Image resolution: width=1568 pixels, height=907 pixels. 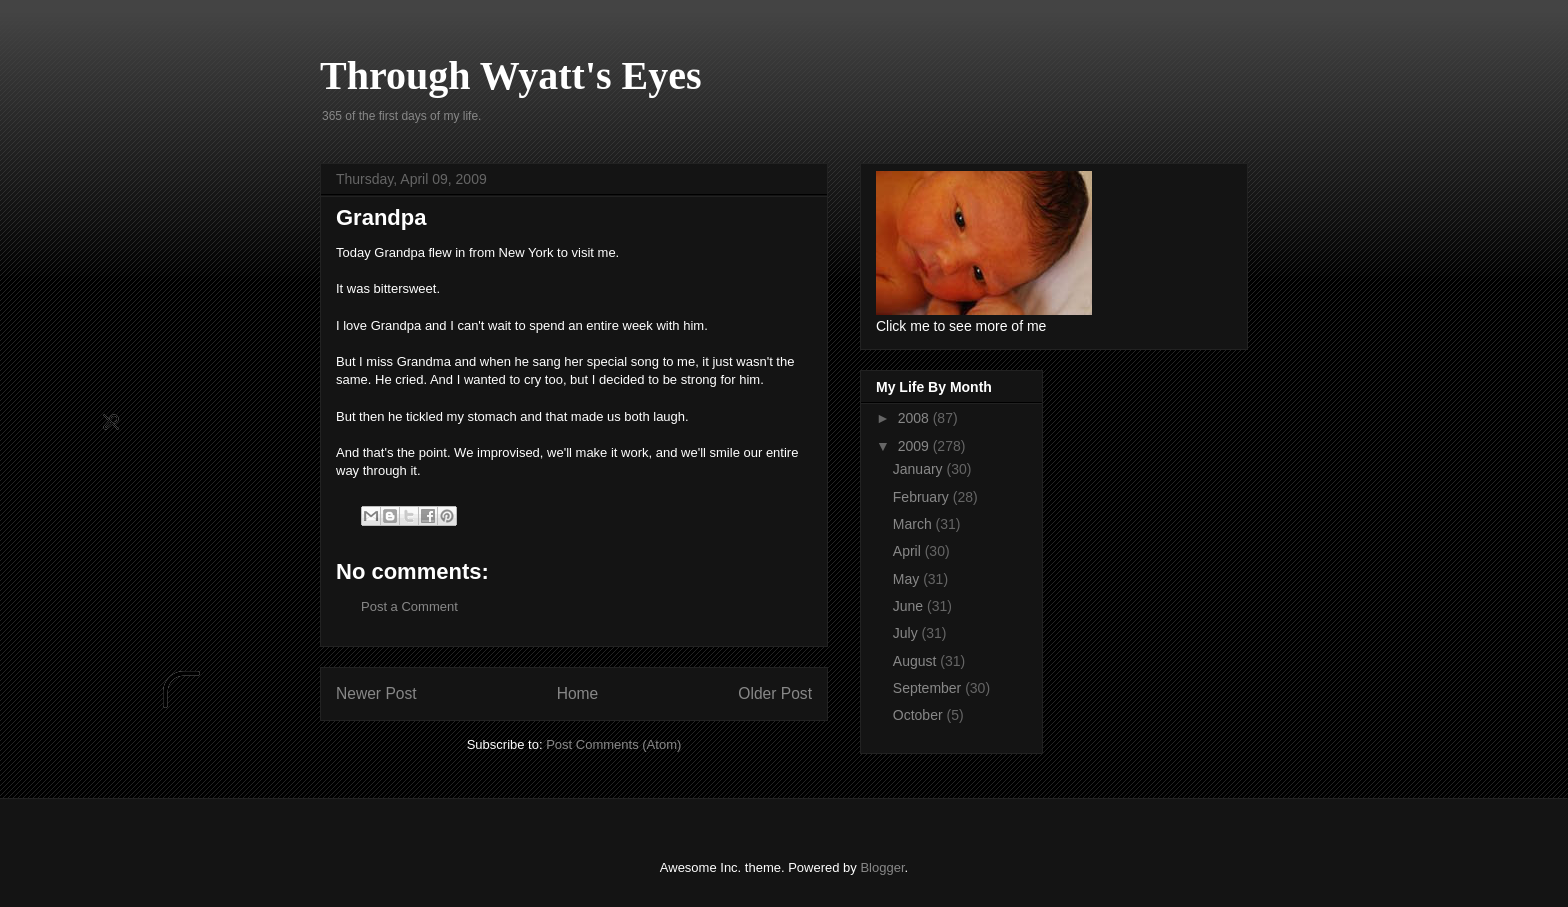 What do you see at coordinates (181, 689) in the screenshot?
I see `adjust top-left corner radius` at bounding box center [181, 689].